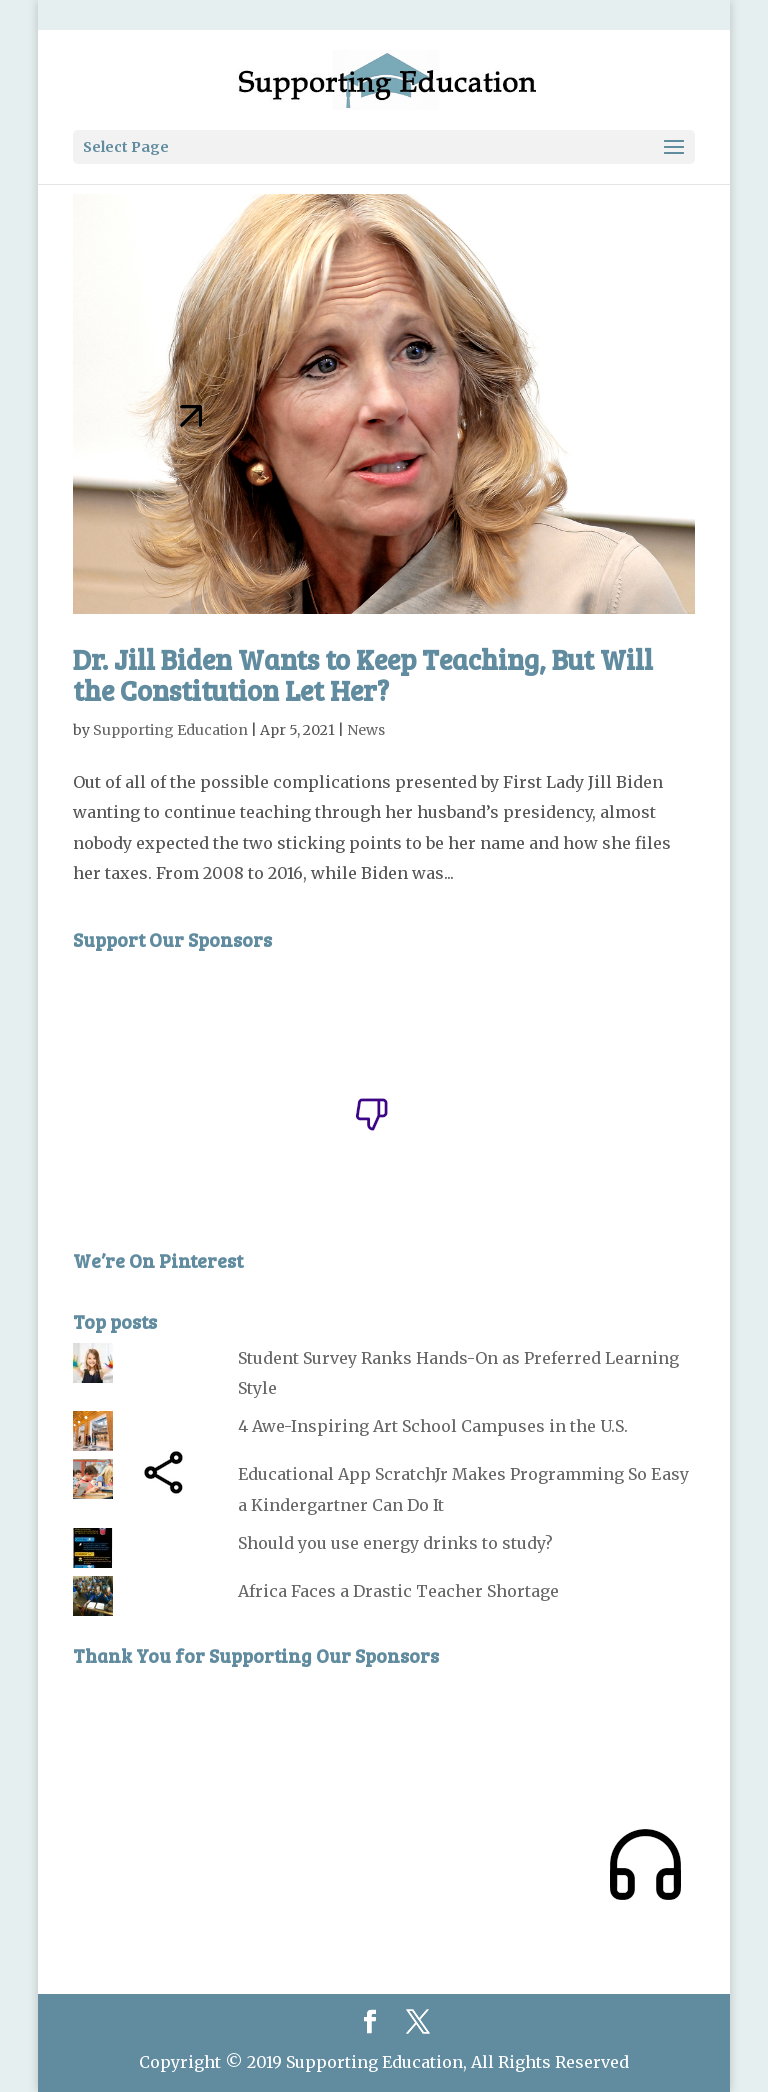 The width and height of the screenshot is (768, 2092). Describe the element at coordinates (371, 1114) in the screenshot. I see `dislike or downvote content` at that location.